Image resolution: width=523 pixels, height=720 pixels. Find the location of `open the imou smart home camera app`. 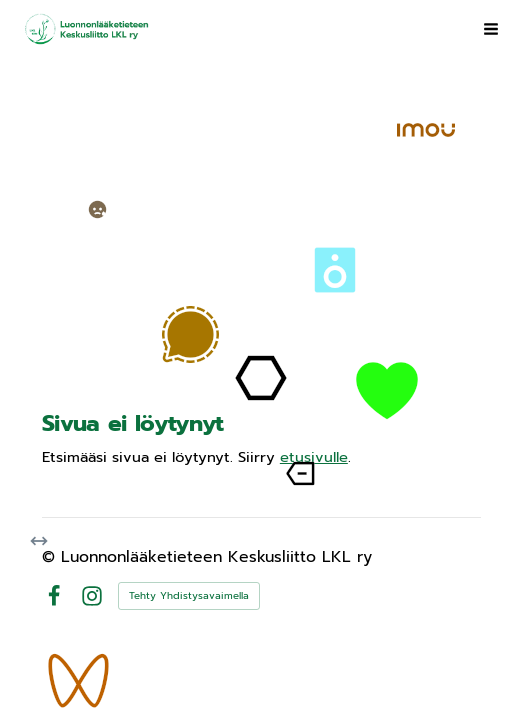

open the imou smart home camera app is located at coordinates (426, 130).